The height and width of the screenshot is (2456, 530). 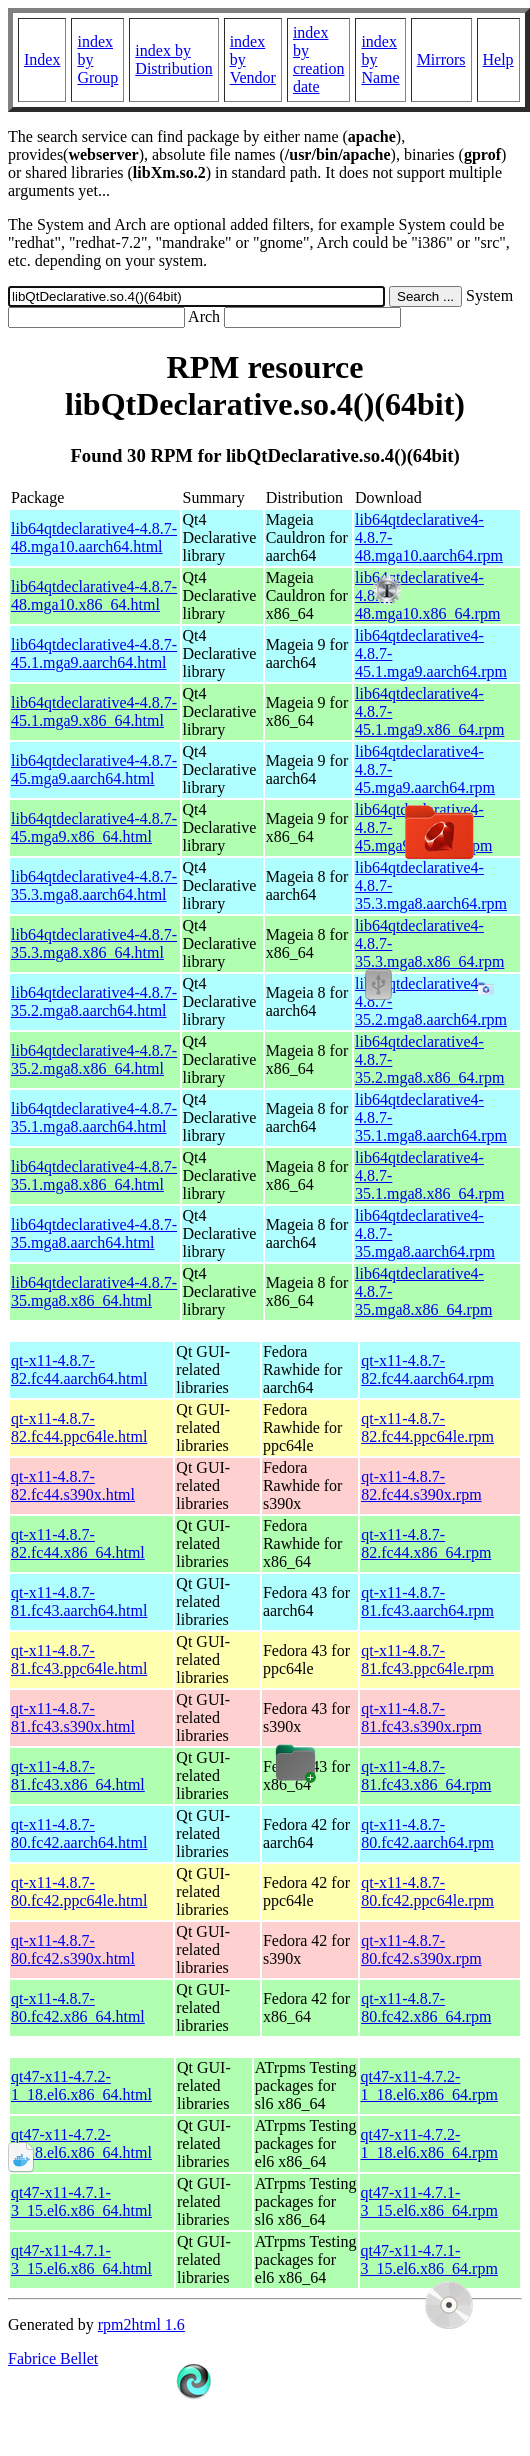 I want to click on disk erasing or secure wipe in progress, so click(x=194, y=2381).